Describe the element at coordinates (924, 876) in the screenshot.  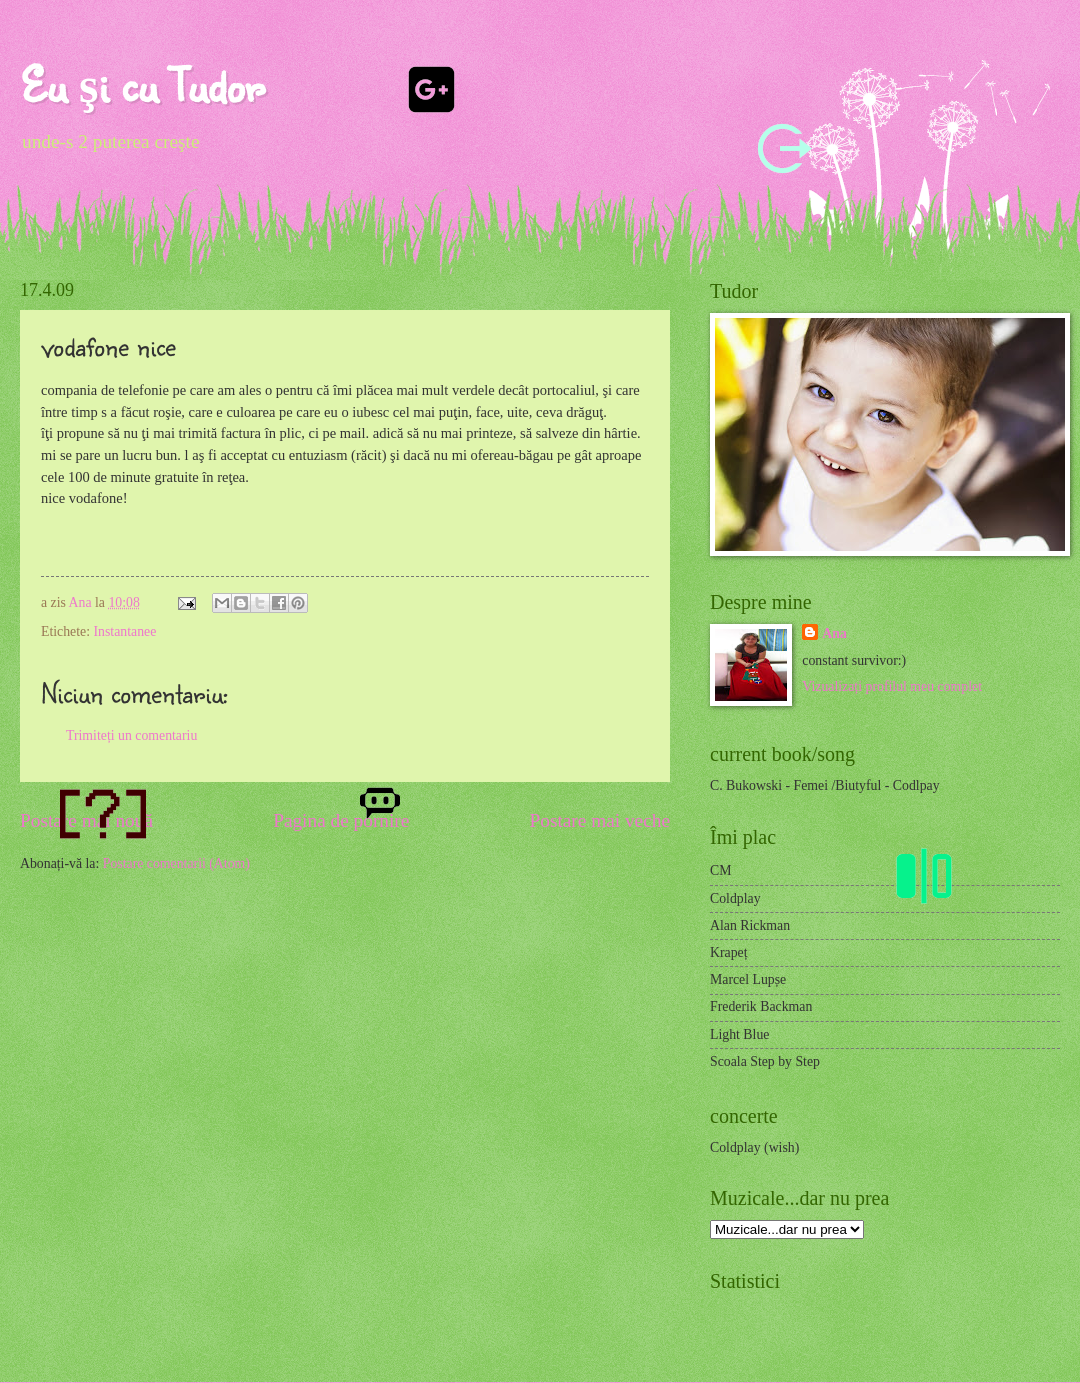
I see `flip image horizontally` at that location.